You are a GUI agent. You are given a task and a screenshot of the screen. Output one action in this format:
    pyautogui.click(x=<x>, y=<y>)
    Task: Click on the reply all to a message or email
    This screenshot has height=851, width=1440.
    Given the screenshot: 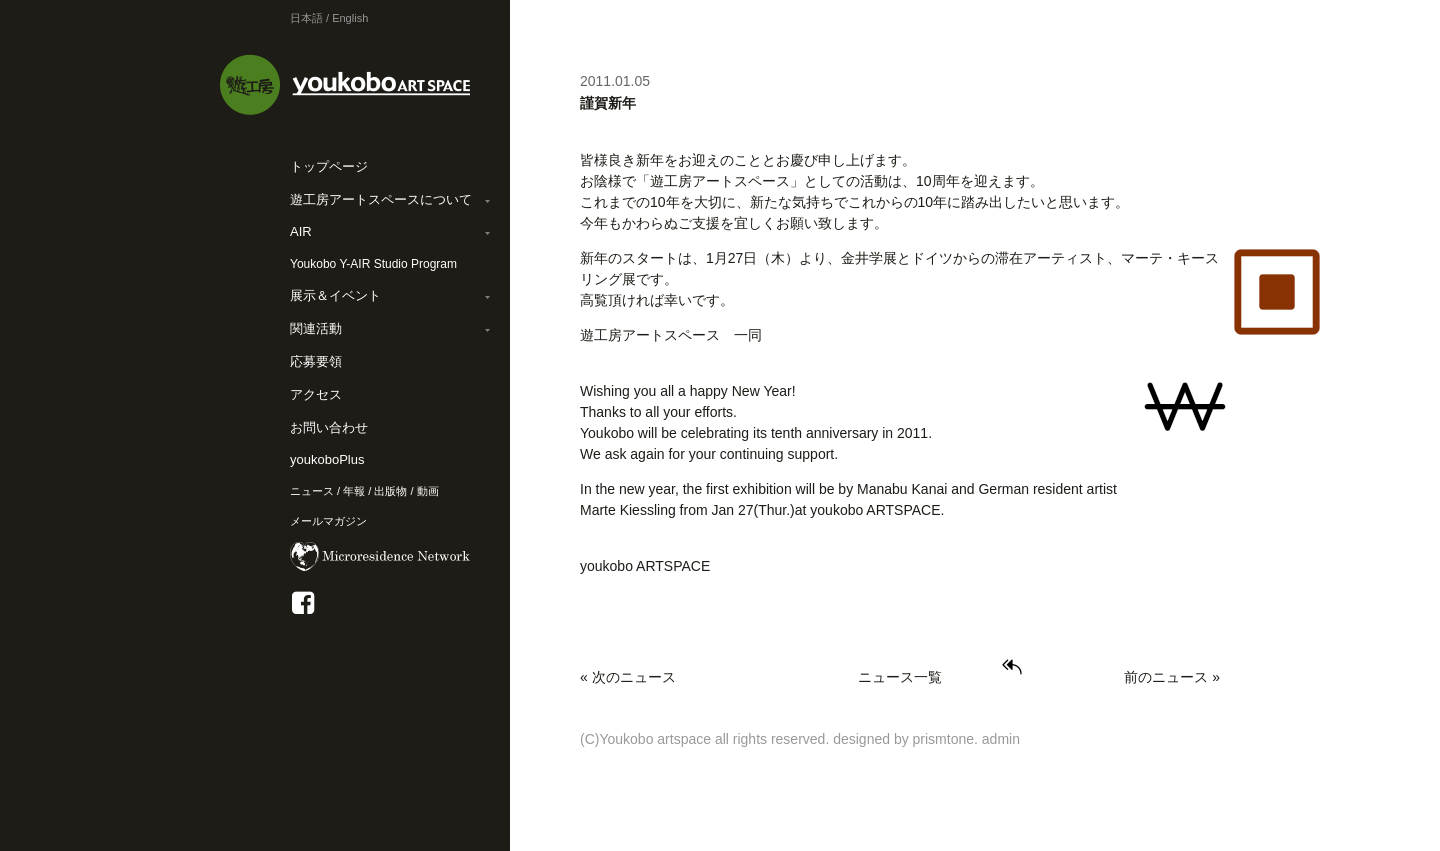 What is the action you would take?
    pyautogui.click(x=1012, y=667)
    